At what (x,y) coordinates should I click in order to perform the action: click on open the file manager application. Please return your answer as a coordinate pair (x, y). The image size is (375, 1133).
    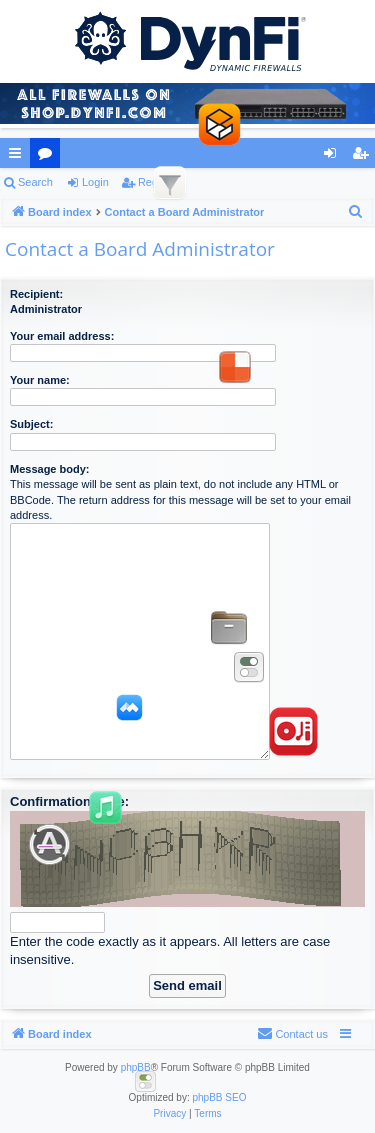
    Looking at the image, I should click on (229, 627).